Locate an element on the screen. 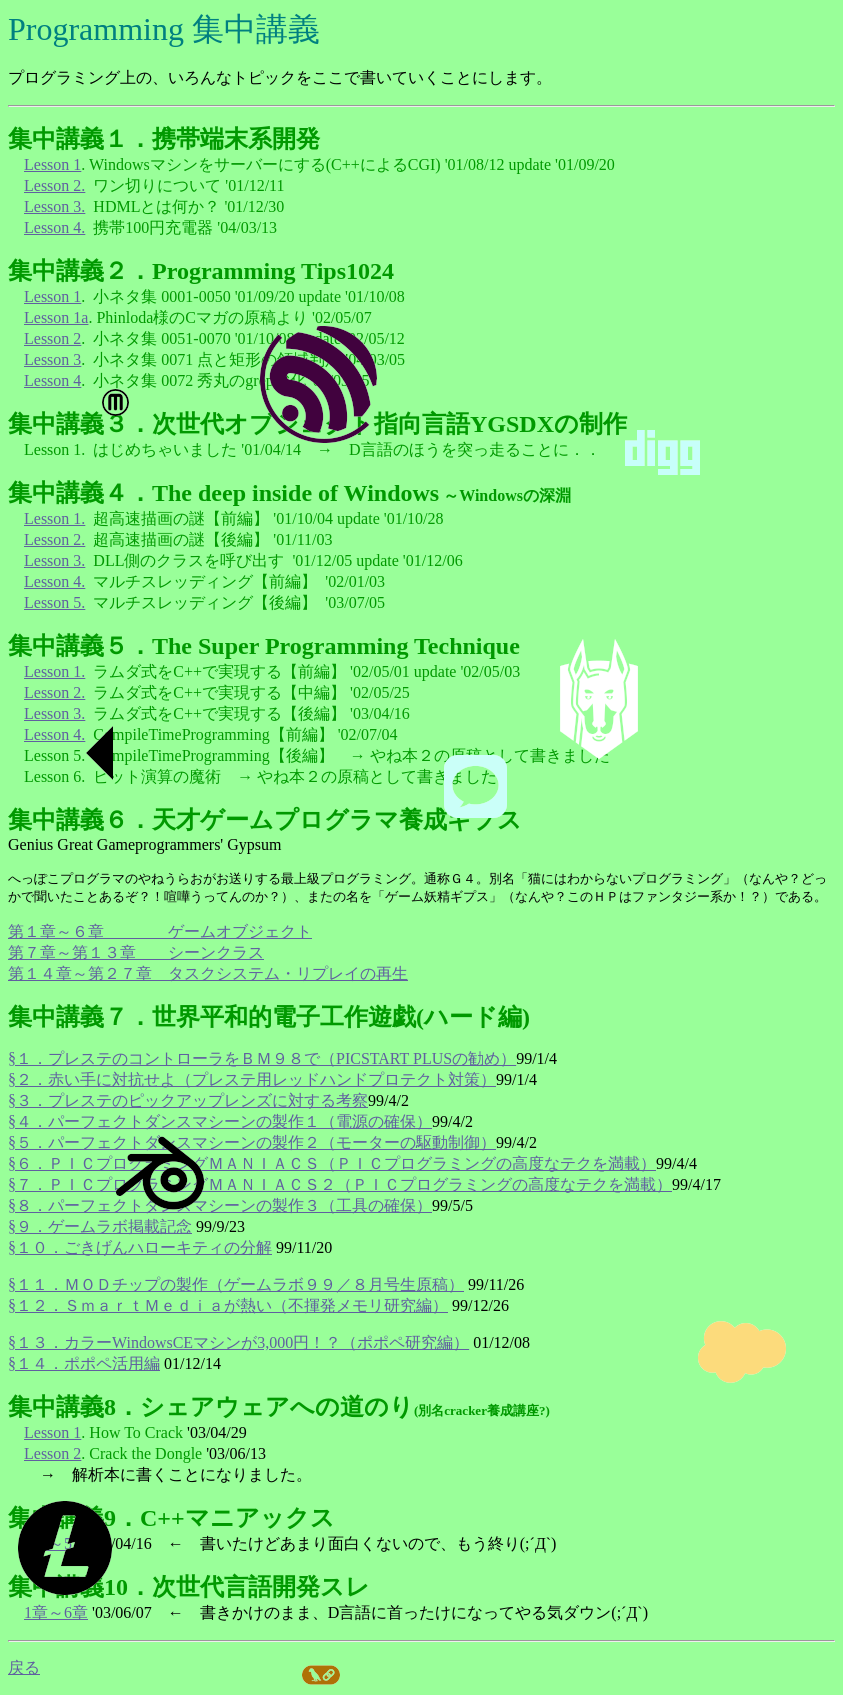 The width and height of the screenshot is (843, 1695). open iMessage app is located at coordinates (475, 786).